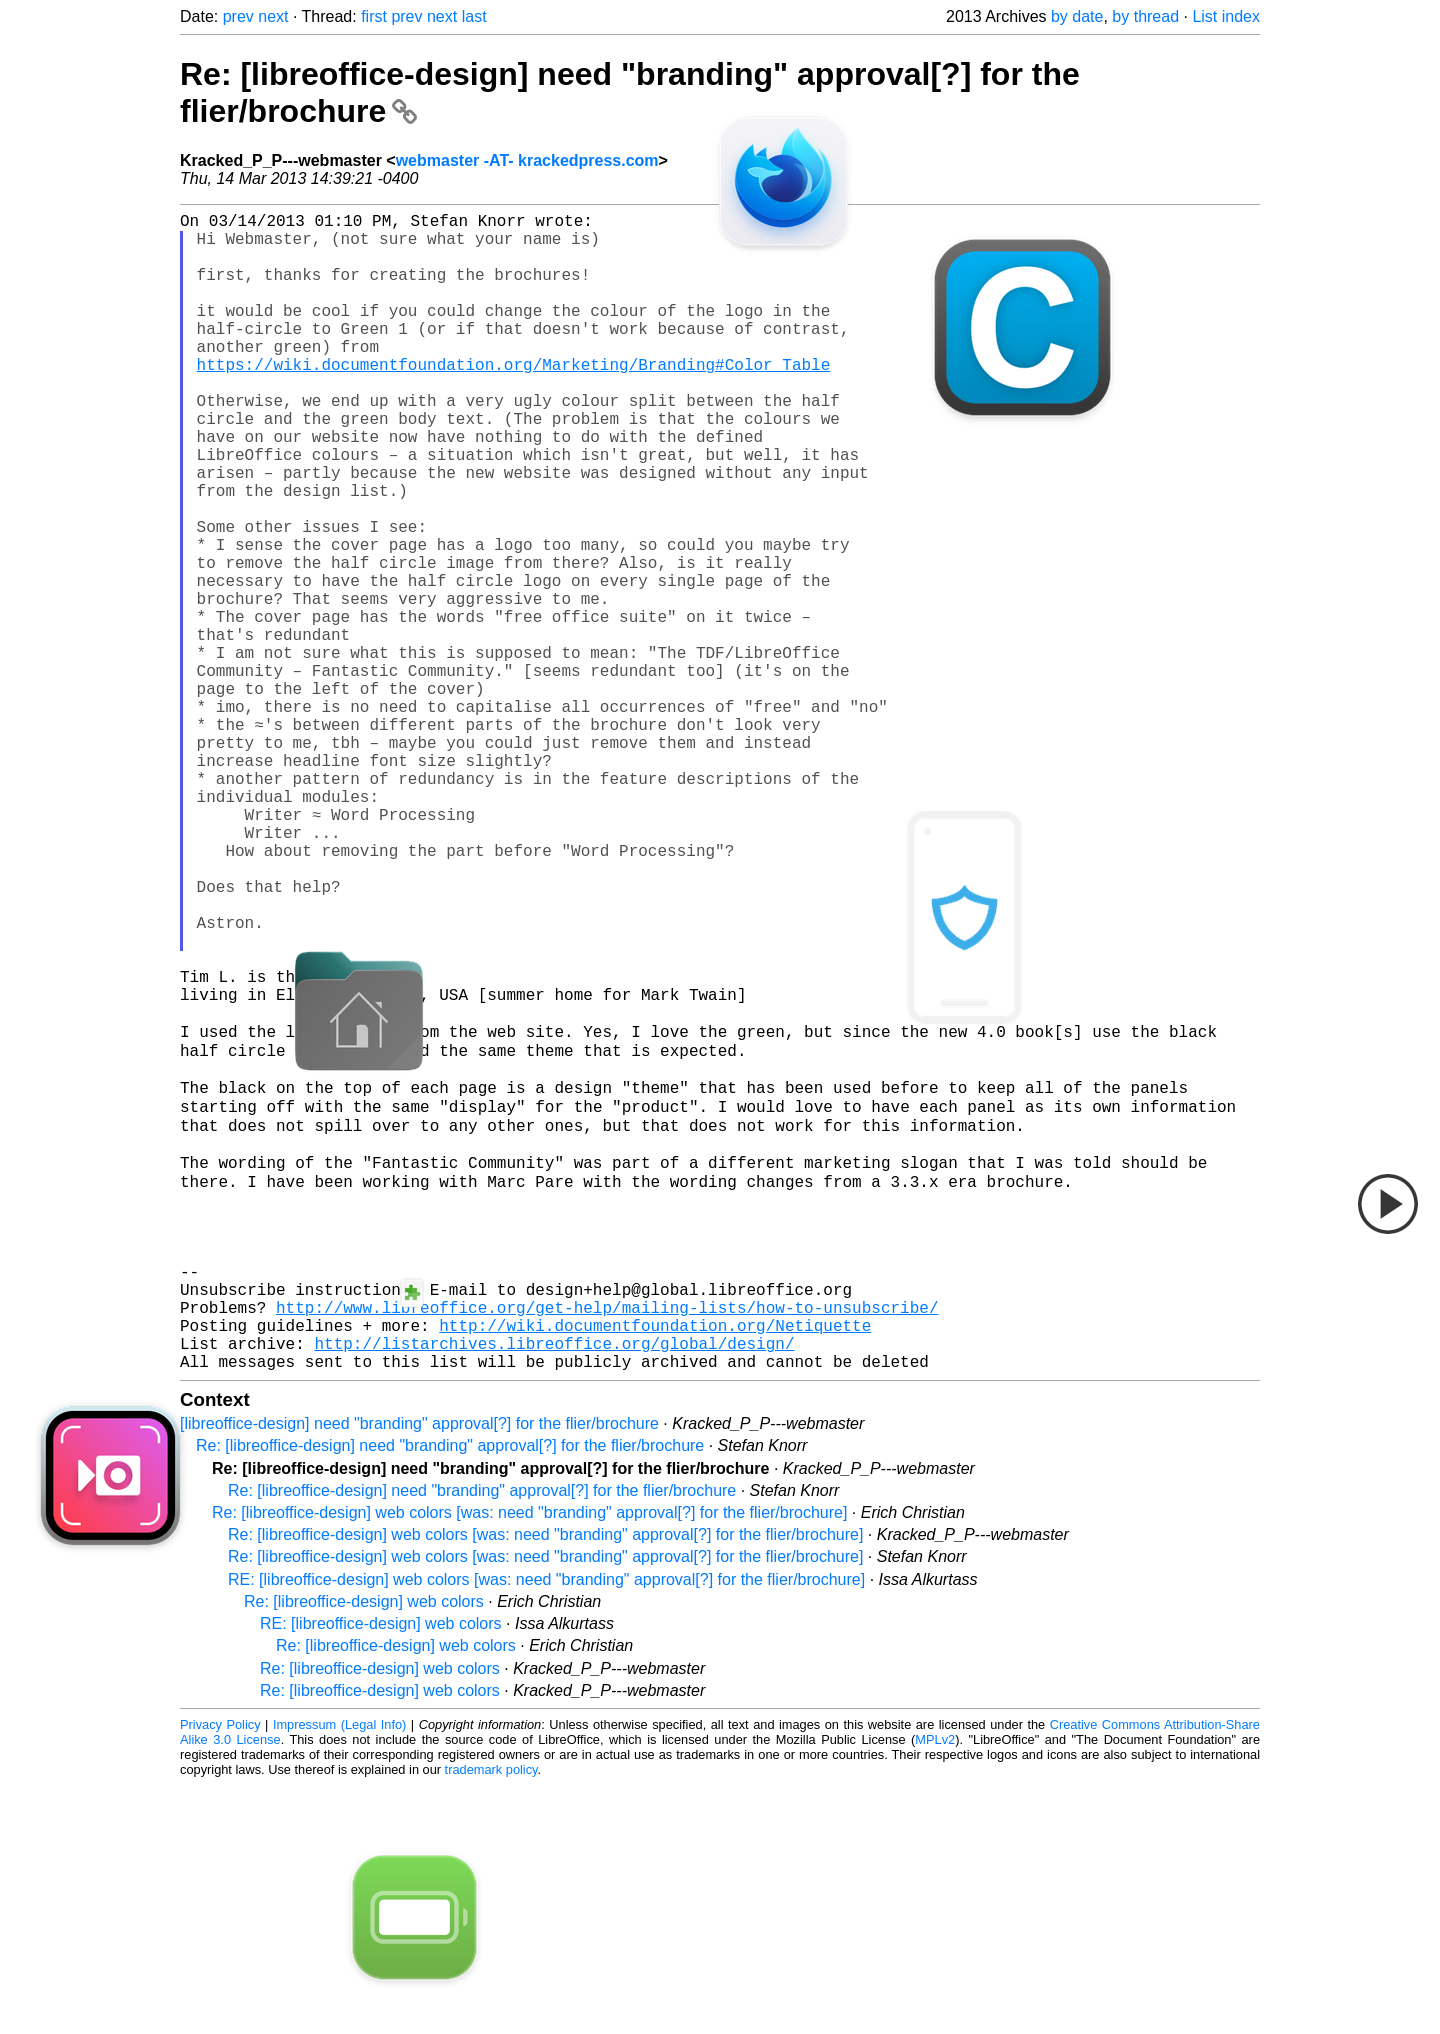  What do you see at coordinates (1388, 1204) in the screenshot?
I see `start or resume a process` at bounding box center [1388, 1204].